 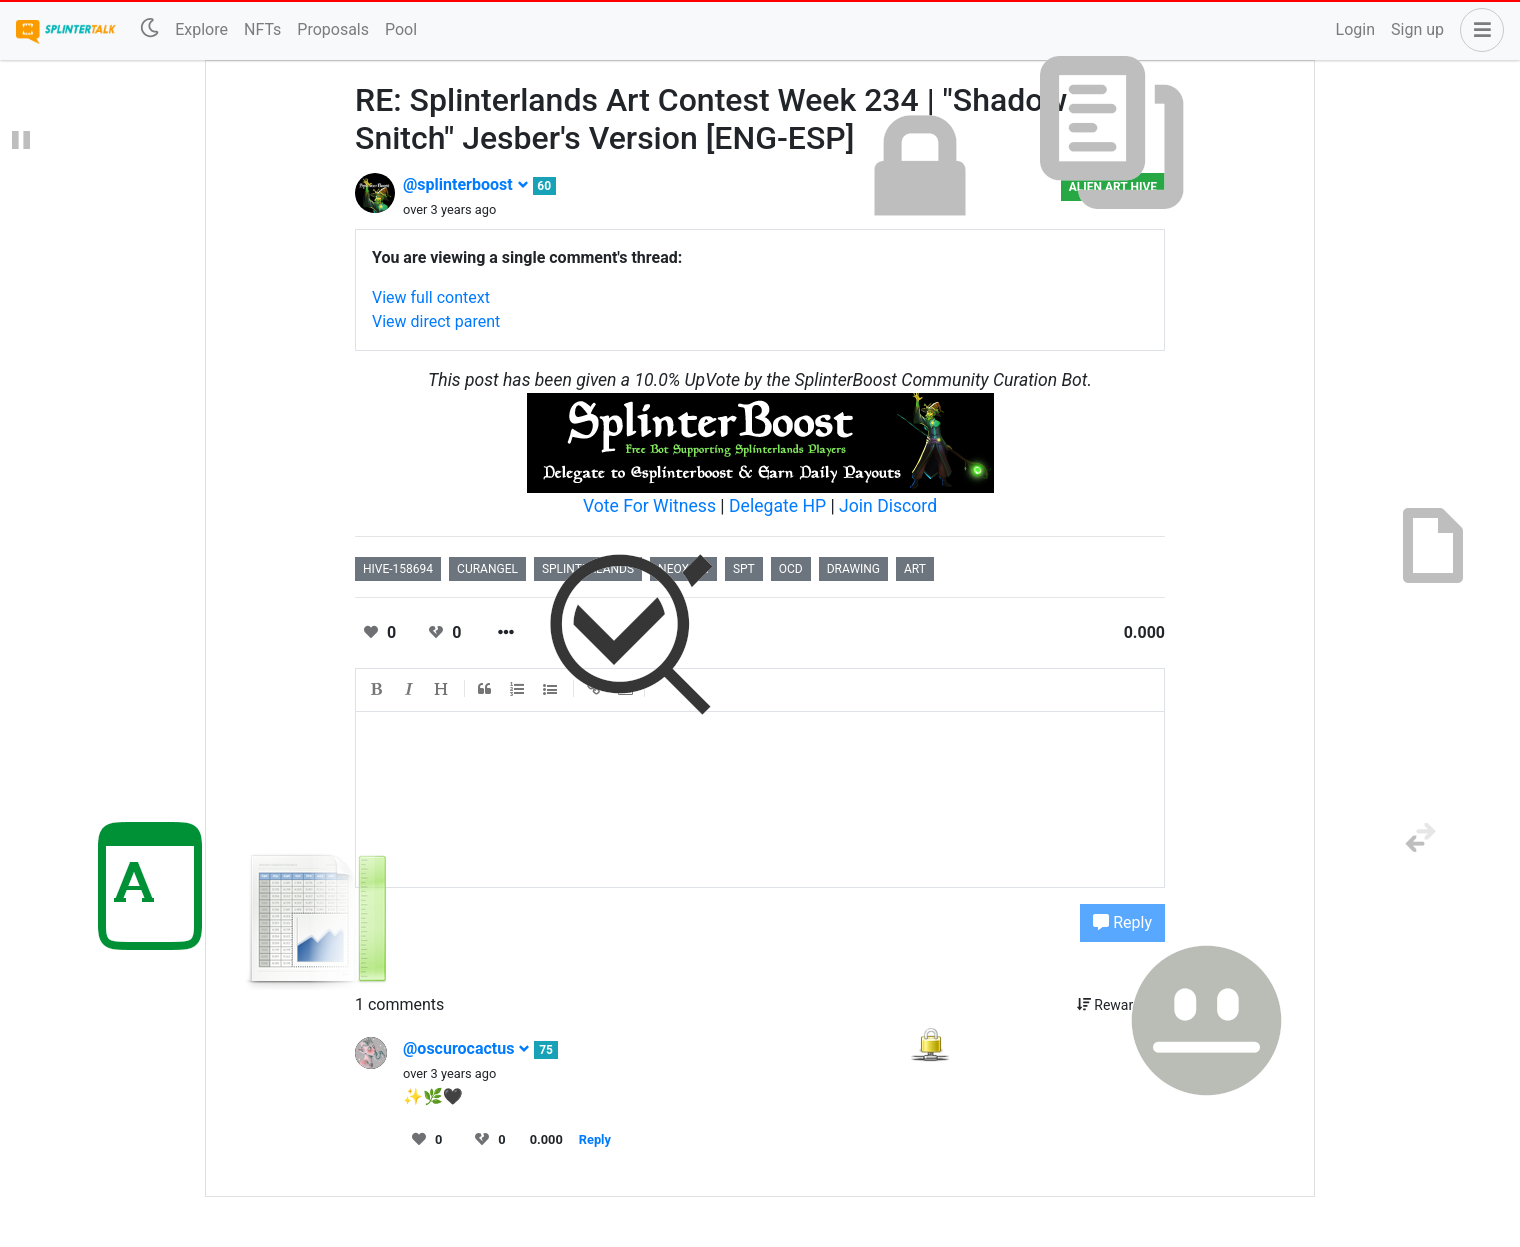 What do you see at coordinates (1420, 837) in the screenshot?
I see `indicates network data being received` at bounding box center [1420, 837].